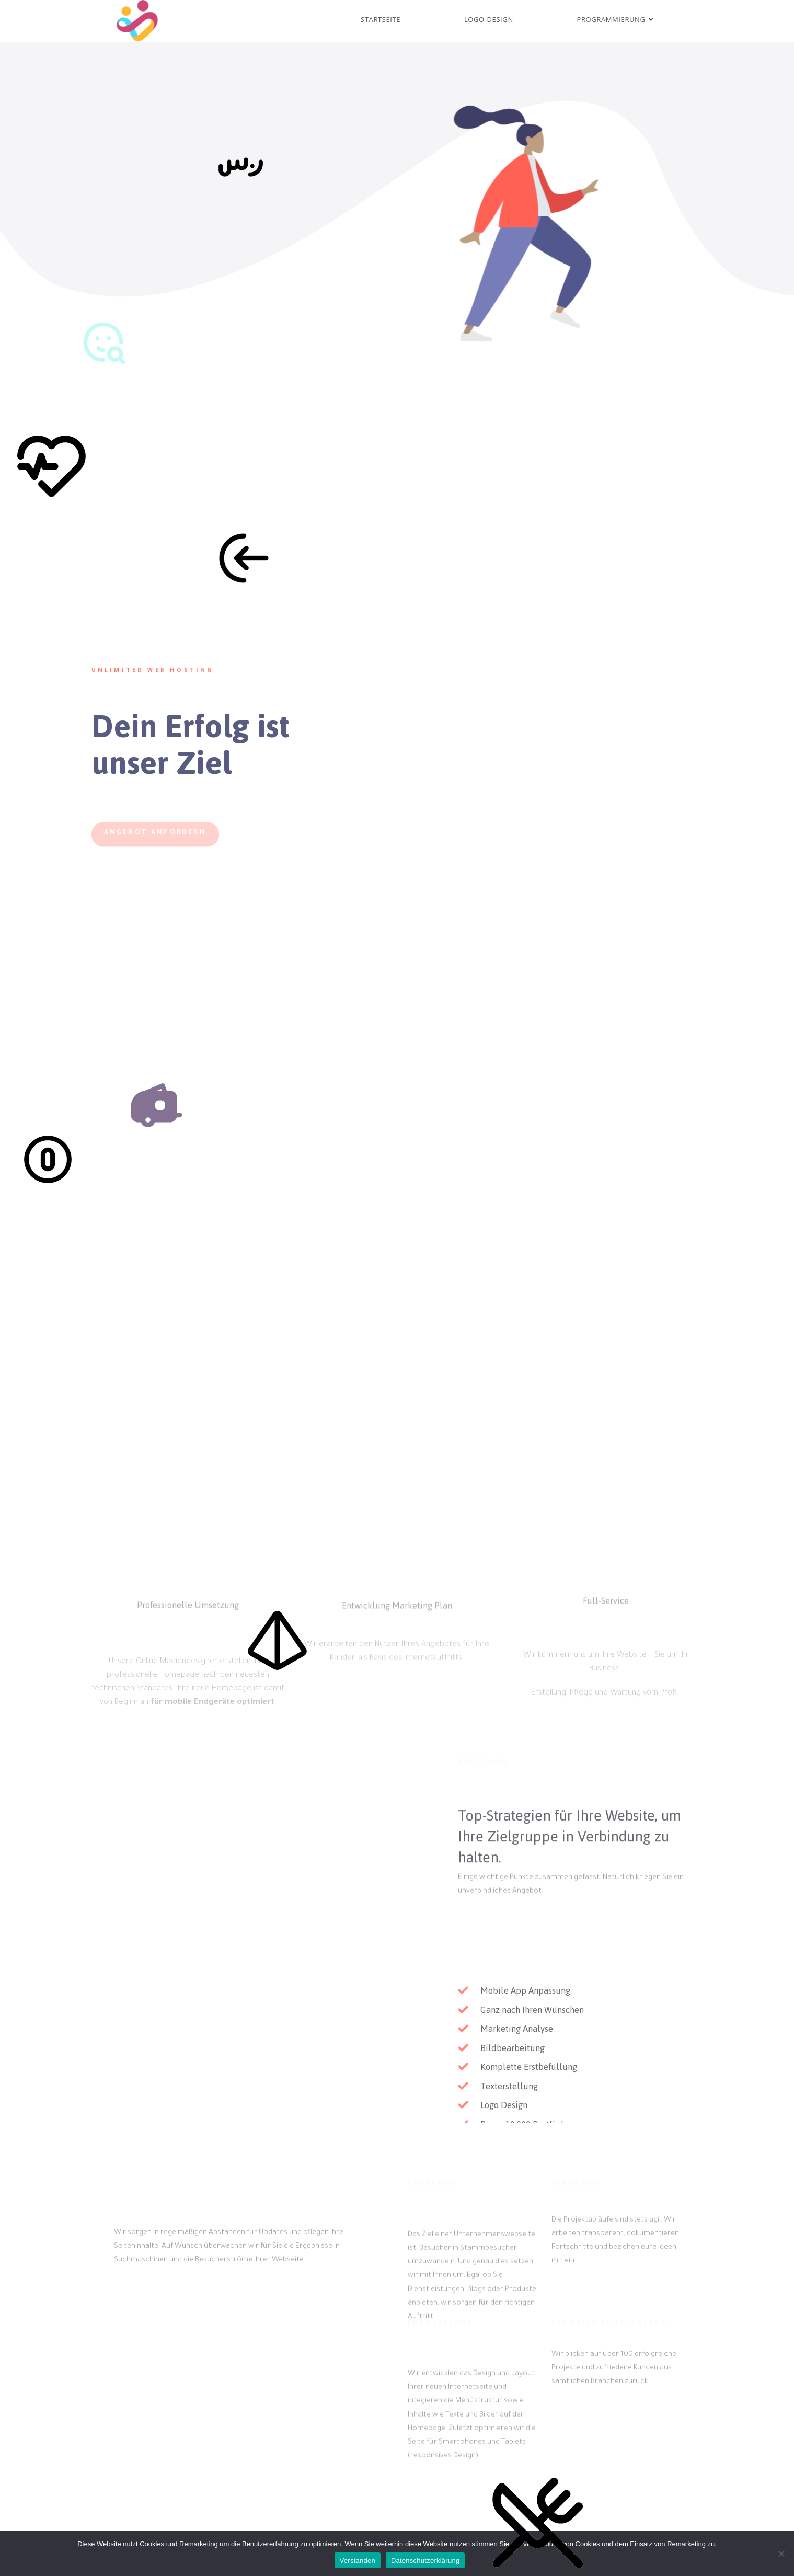  What do you see at coordinates (155, 1105) in the screenshot?
I see `access caravan or RV rental options` at bounding box center [155, 1105].